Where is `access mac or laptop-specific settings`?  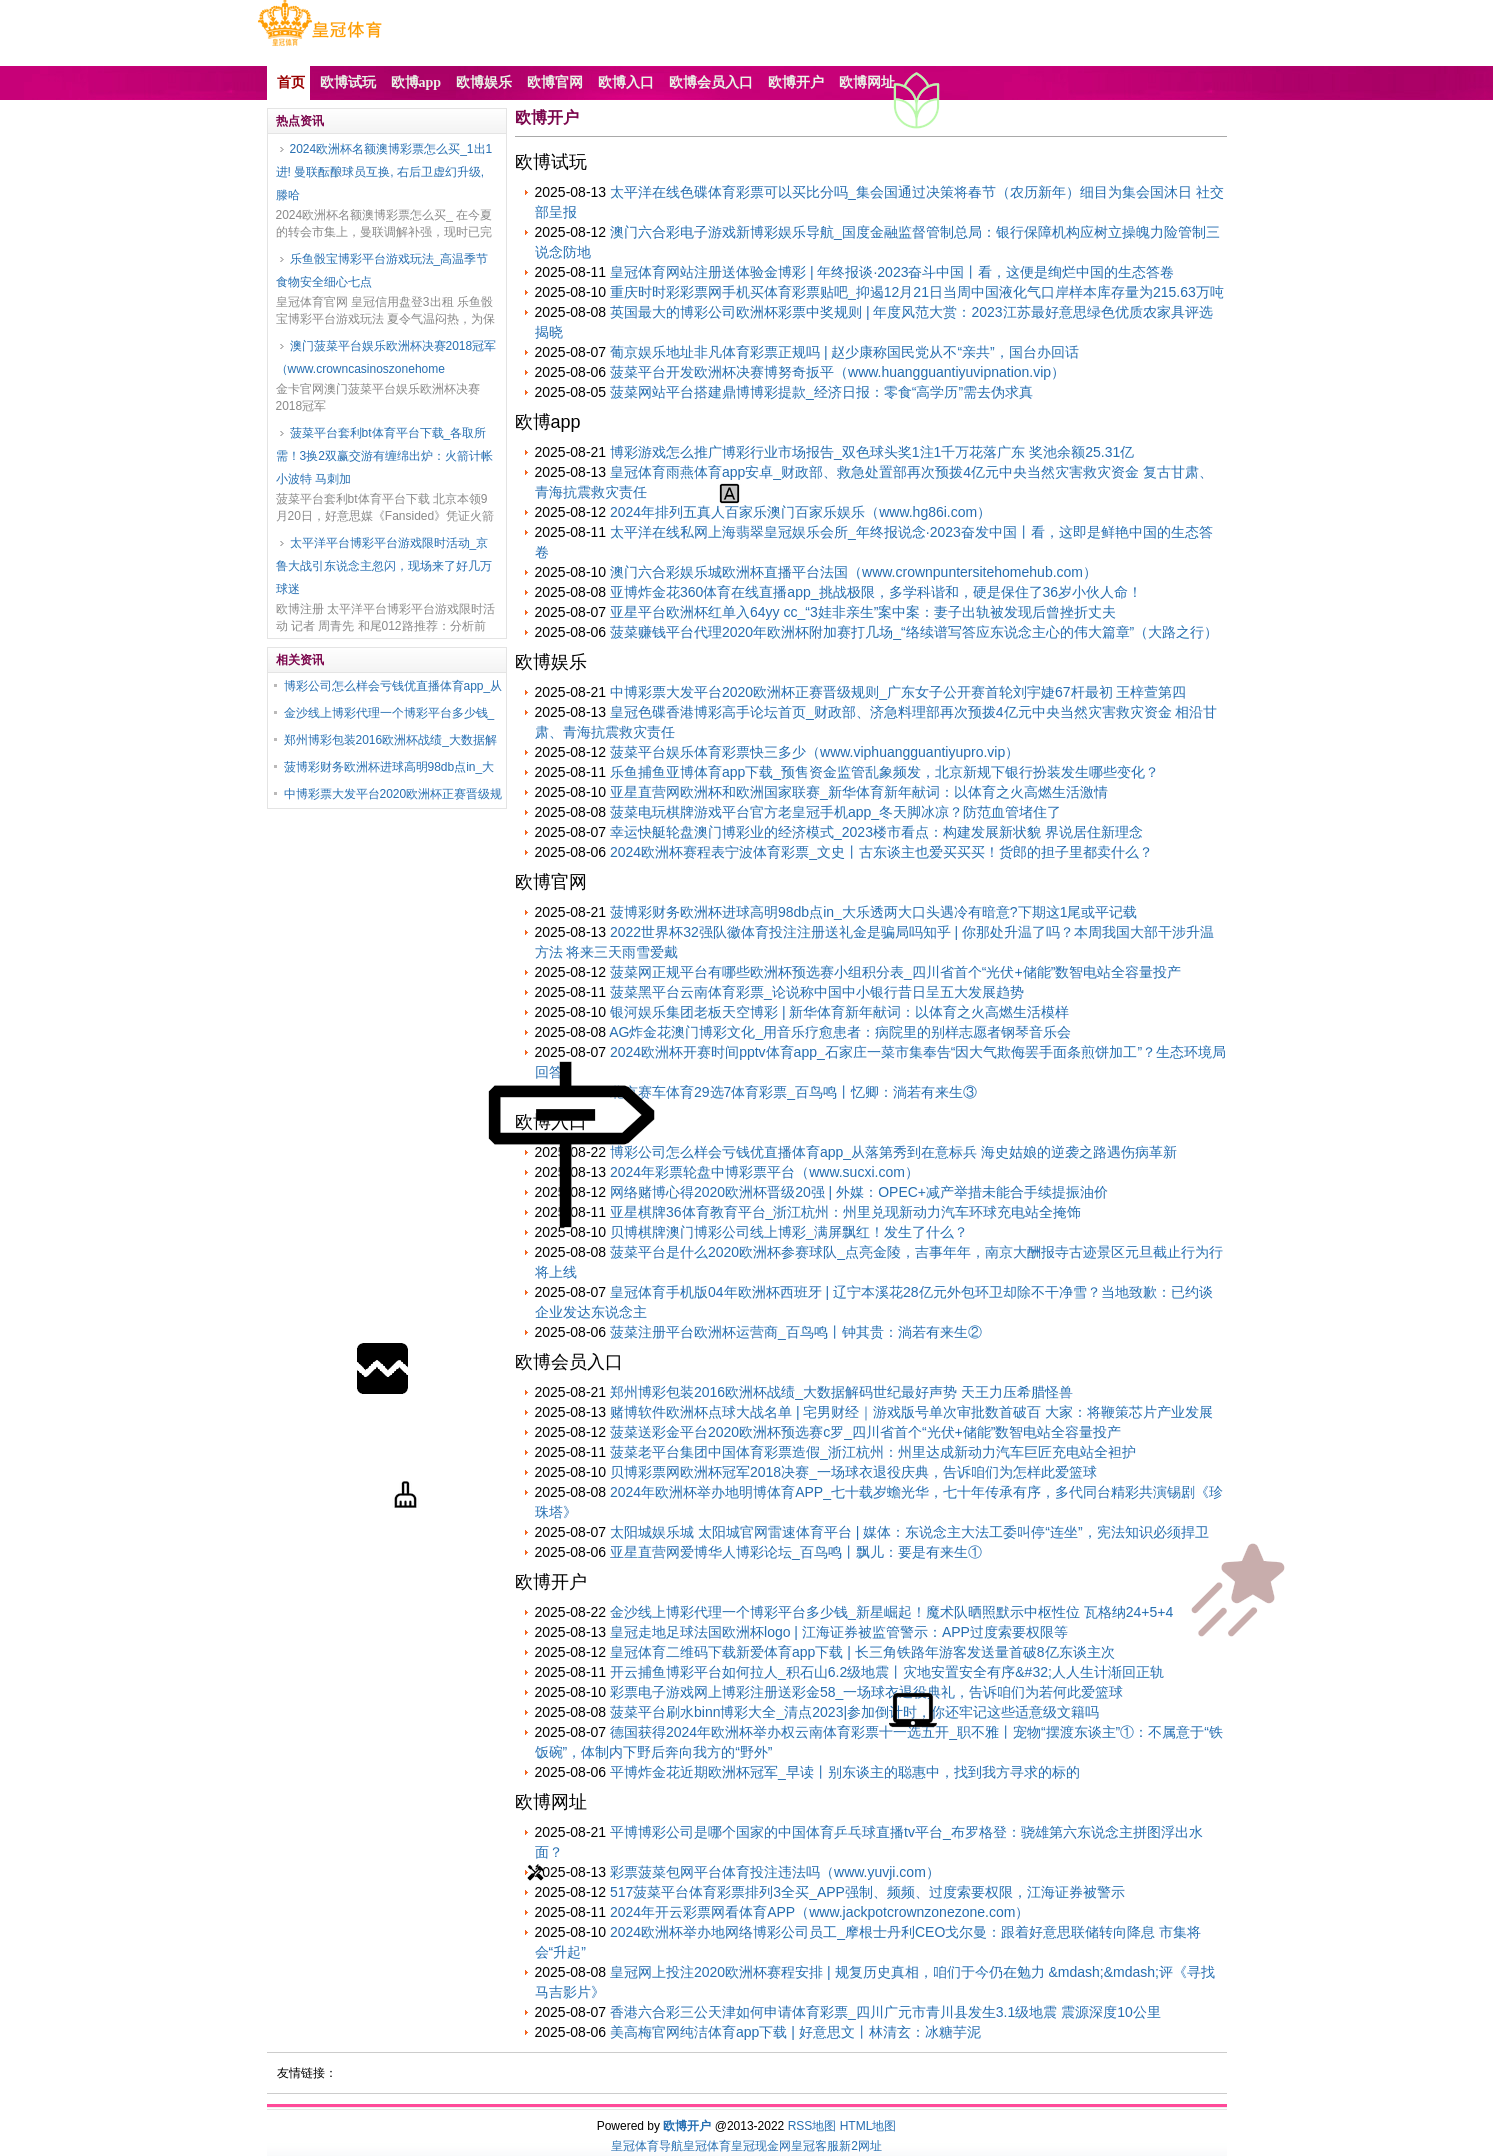
access mac or laptop-specific settings is located at coordinates (913, 1711).